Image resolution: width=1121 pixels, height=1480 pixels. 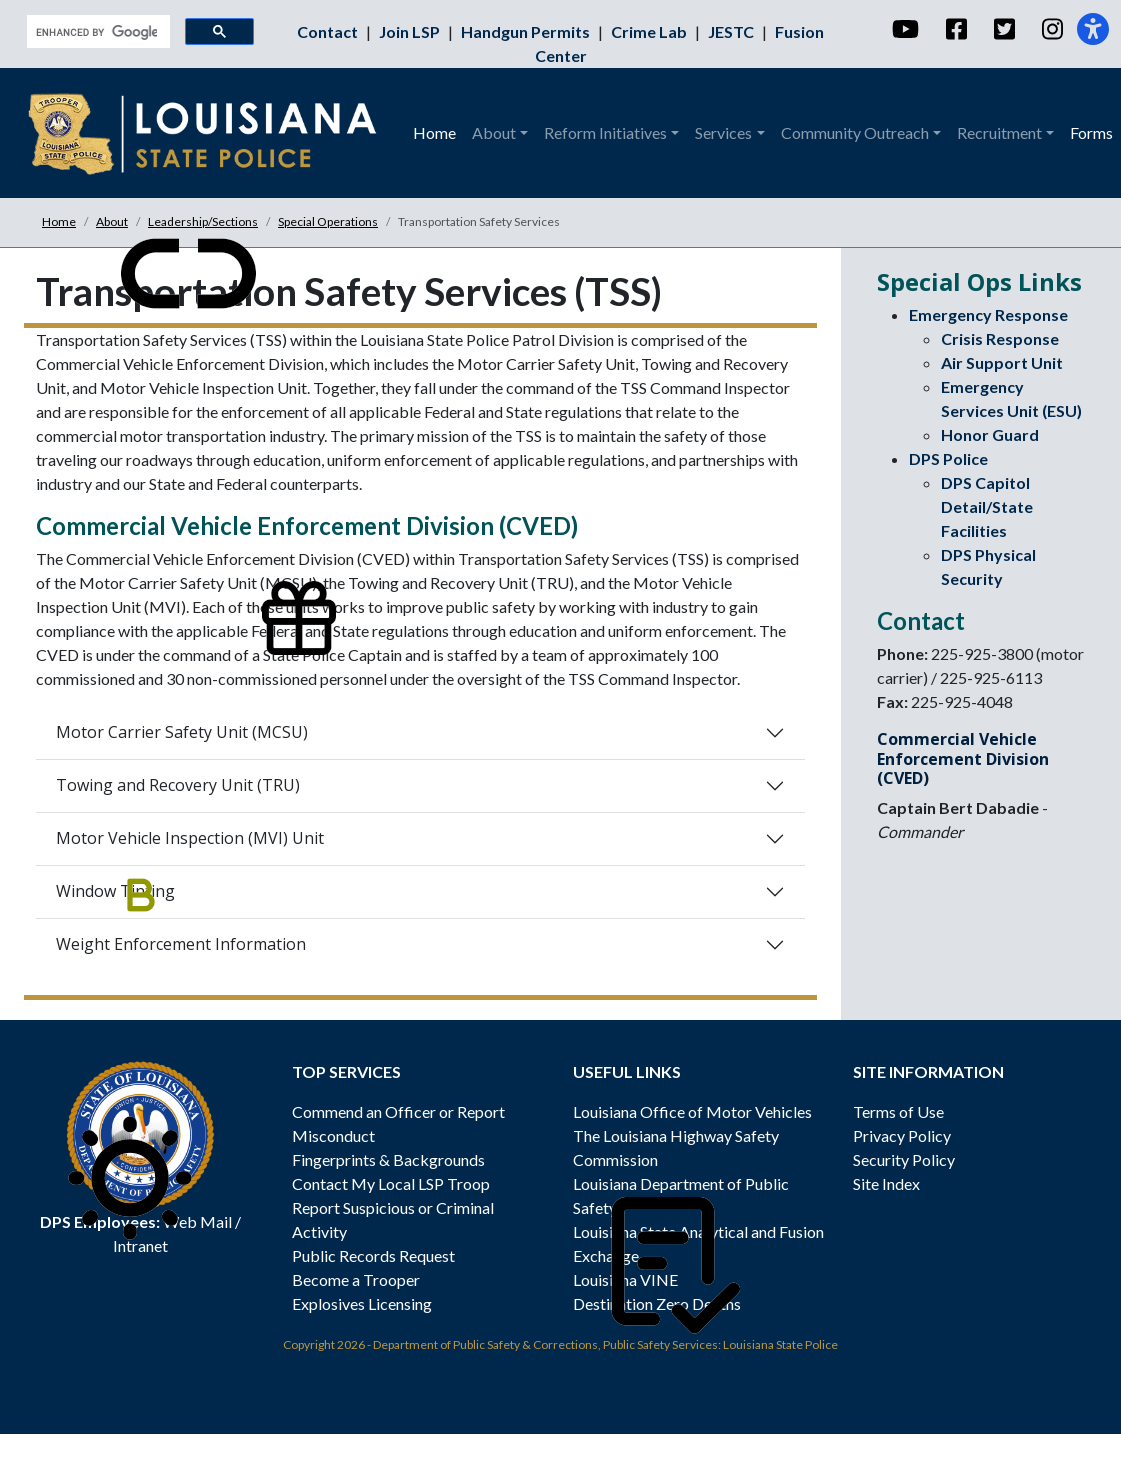 I want to click on disconnect or remove a linked account, so click(x=188, y=273).